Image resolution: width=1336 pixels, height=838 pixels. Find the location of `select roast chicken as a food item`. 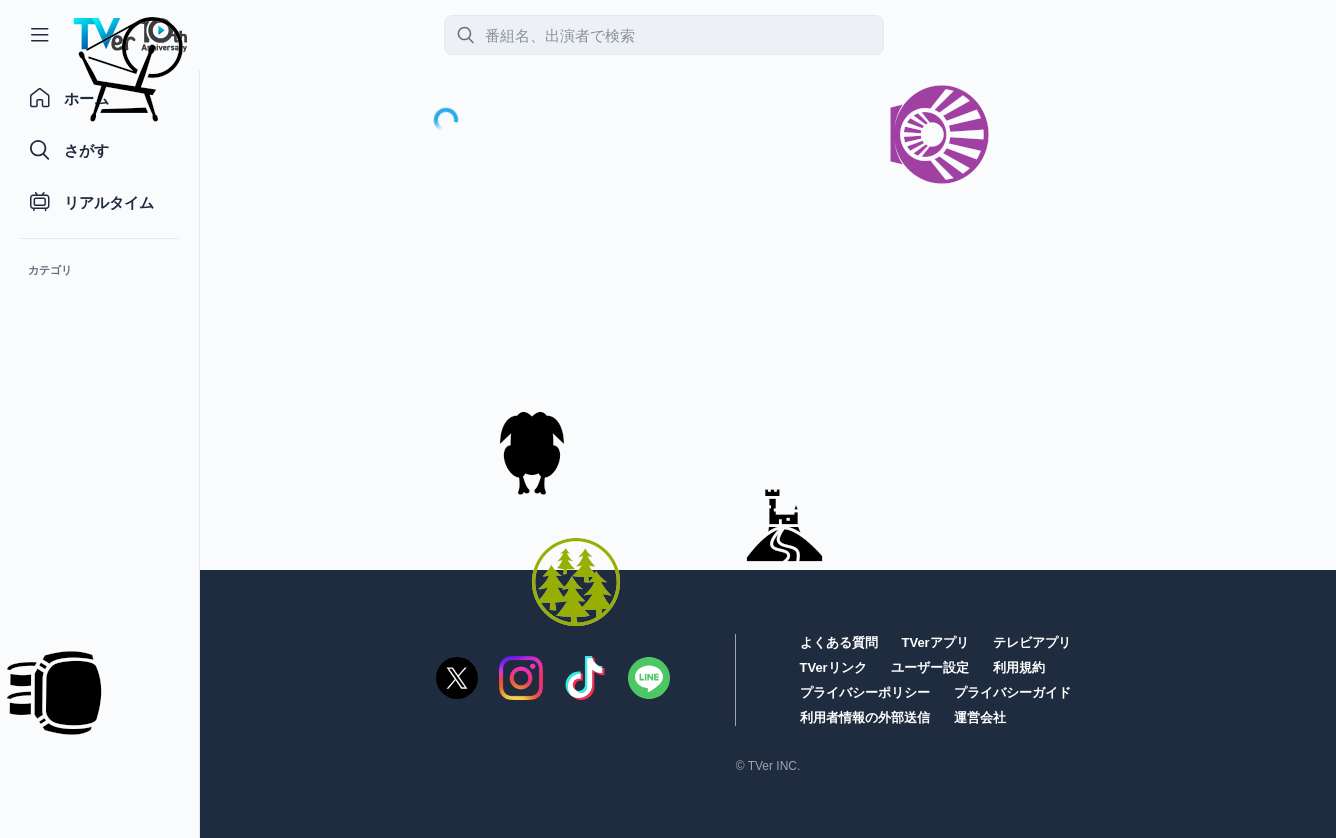

select roast chicken as a food item is located at coordinates (533, 453).